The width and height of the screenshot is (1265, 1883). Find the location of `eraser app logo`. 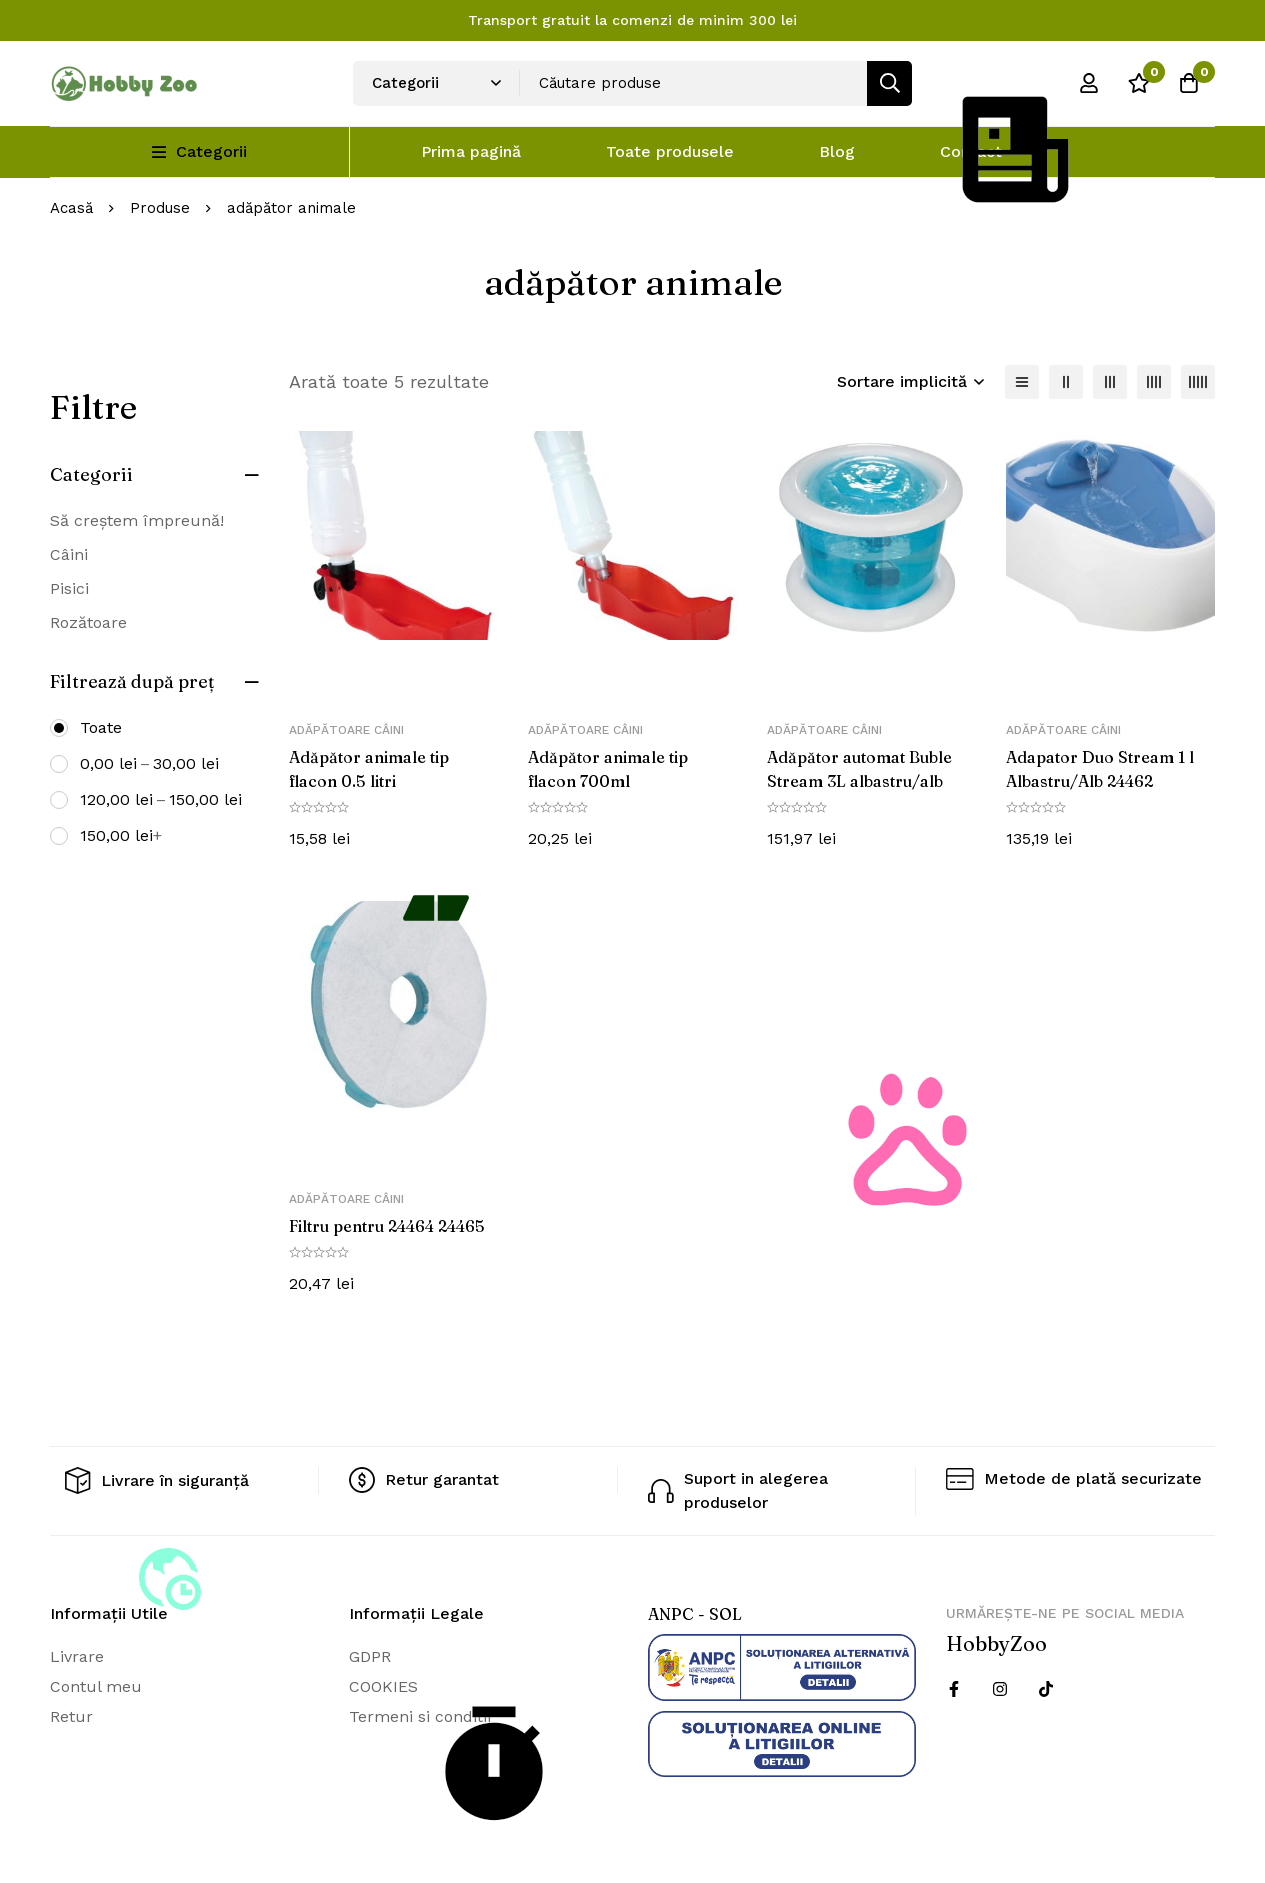

eraser app logo is located at coordinates (436, 908).